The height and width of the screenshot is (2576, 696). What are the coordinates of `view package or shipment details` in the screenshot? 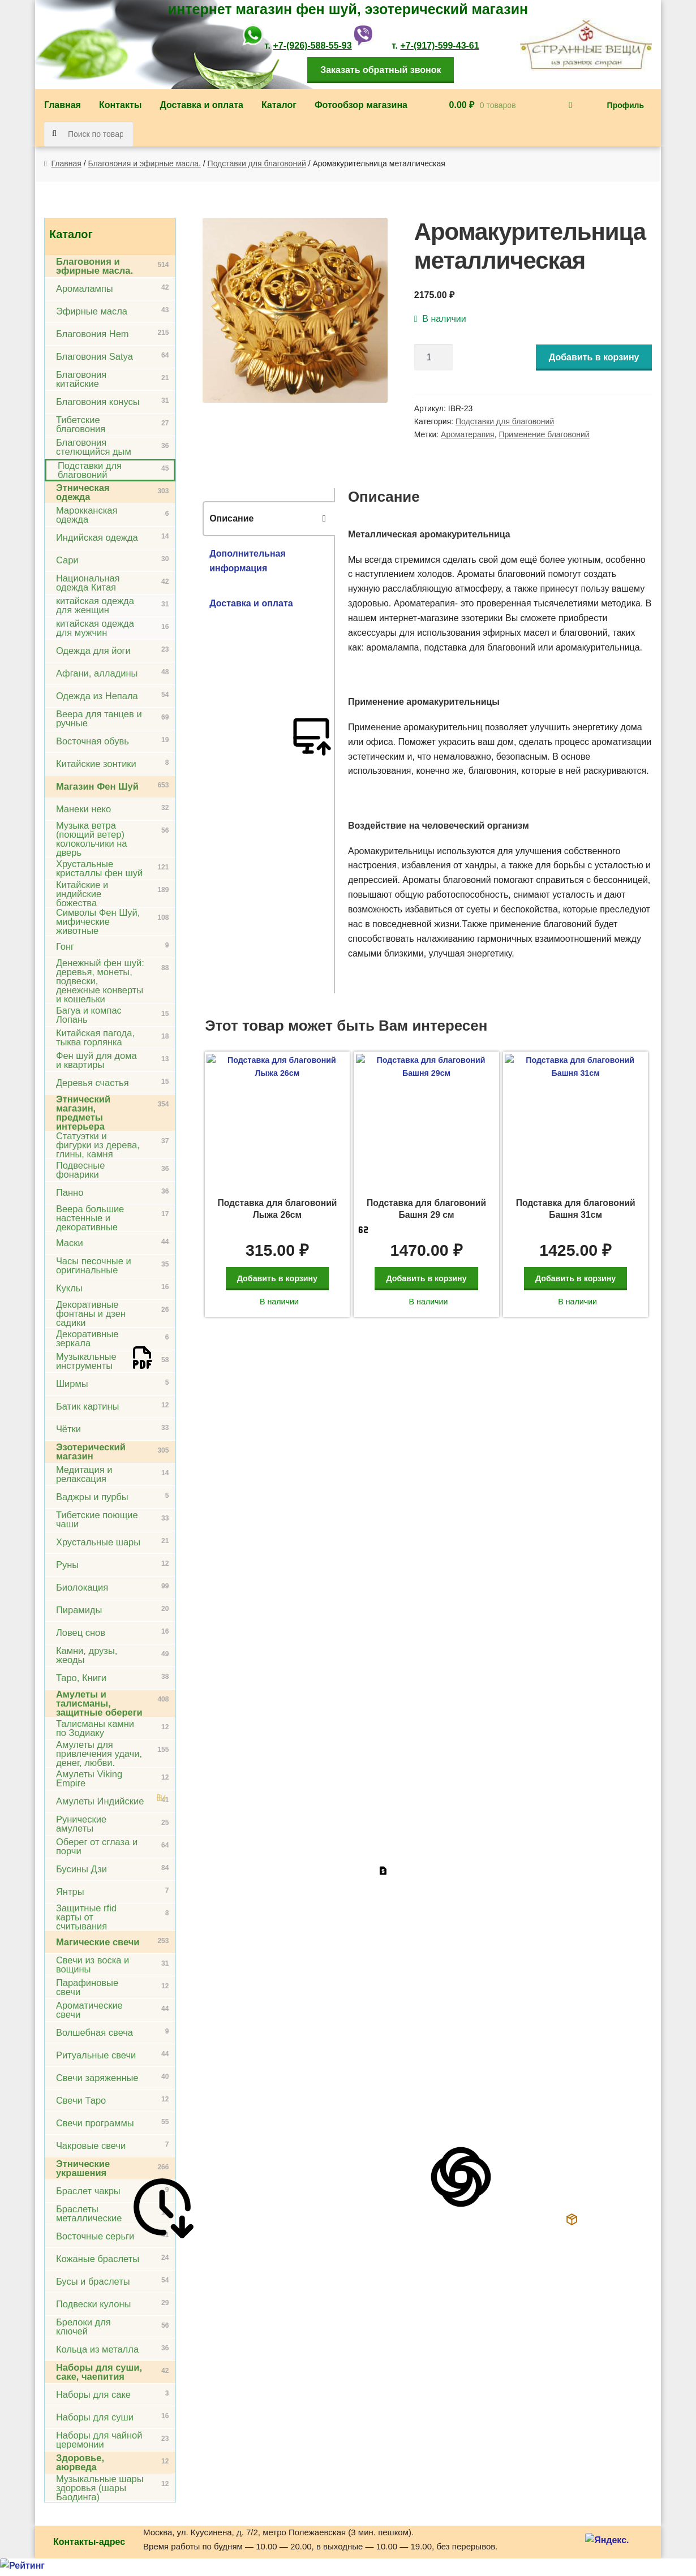 It's located at (572, 2219).